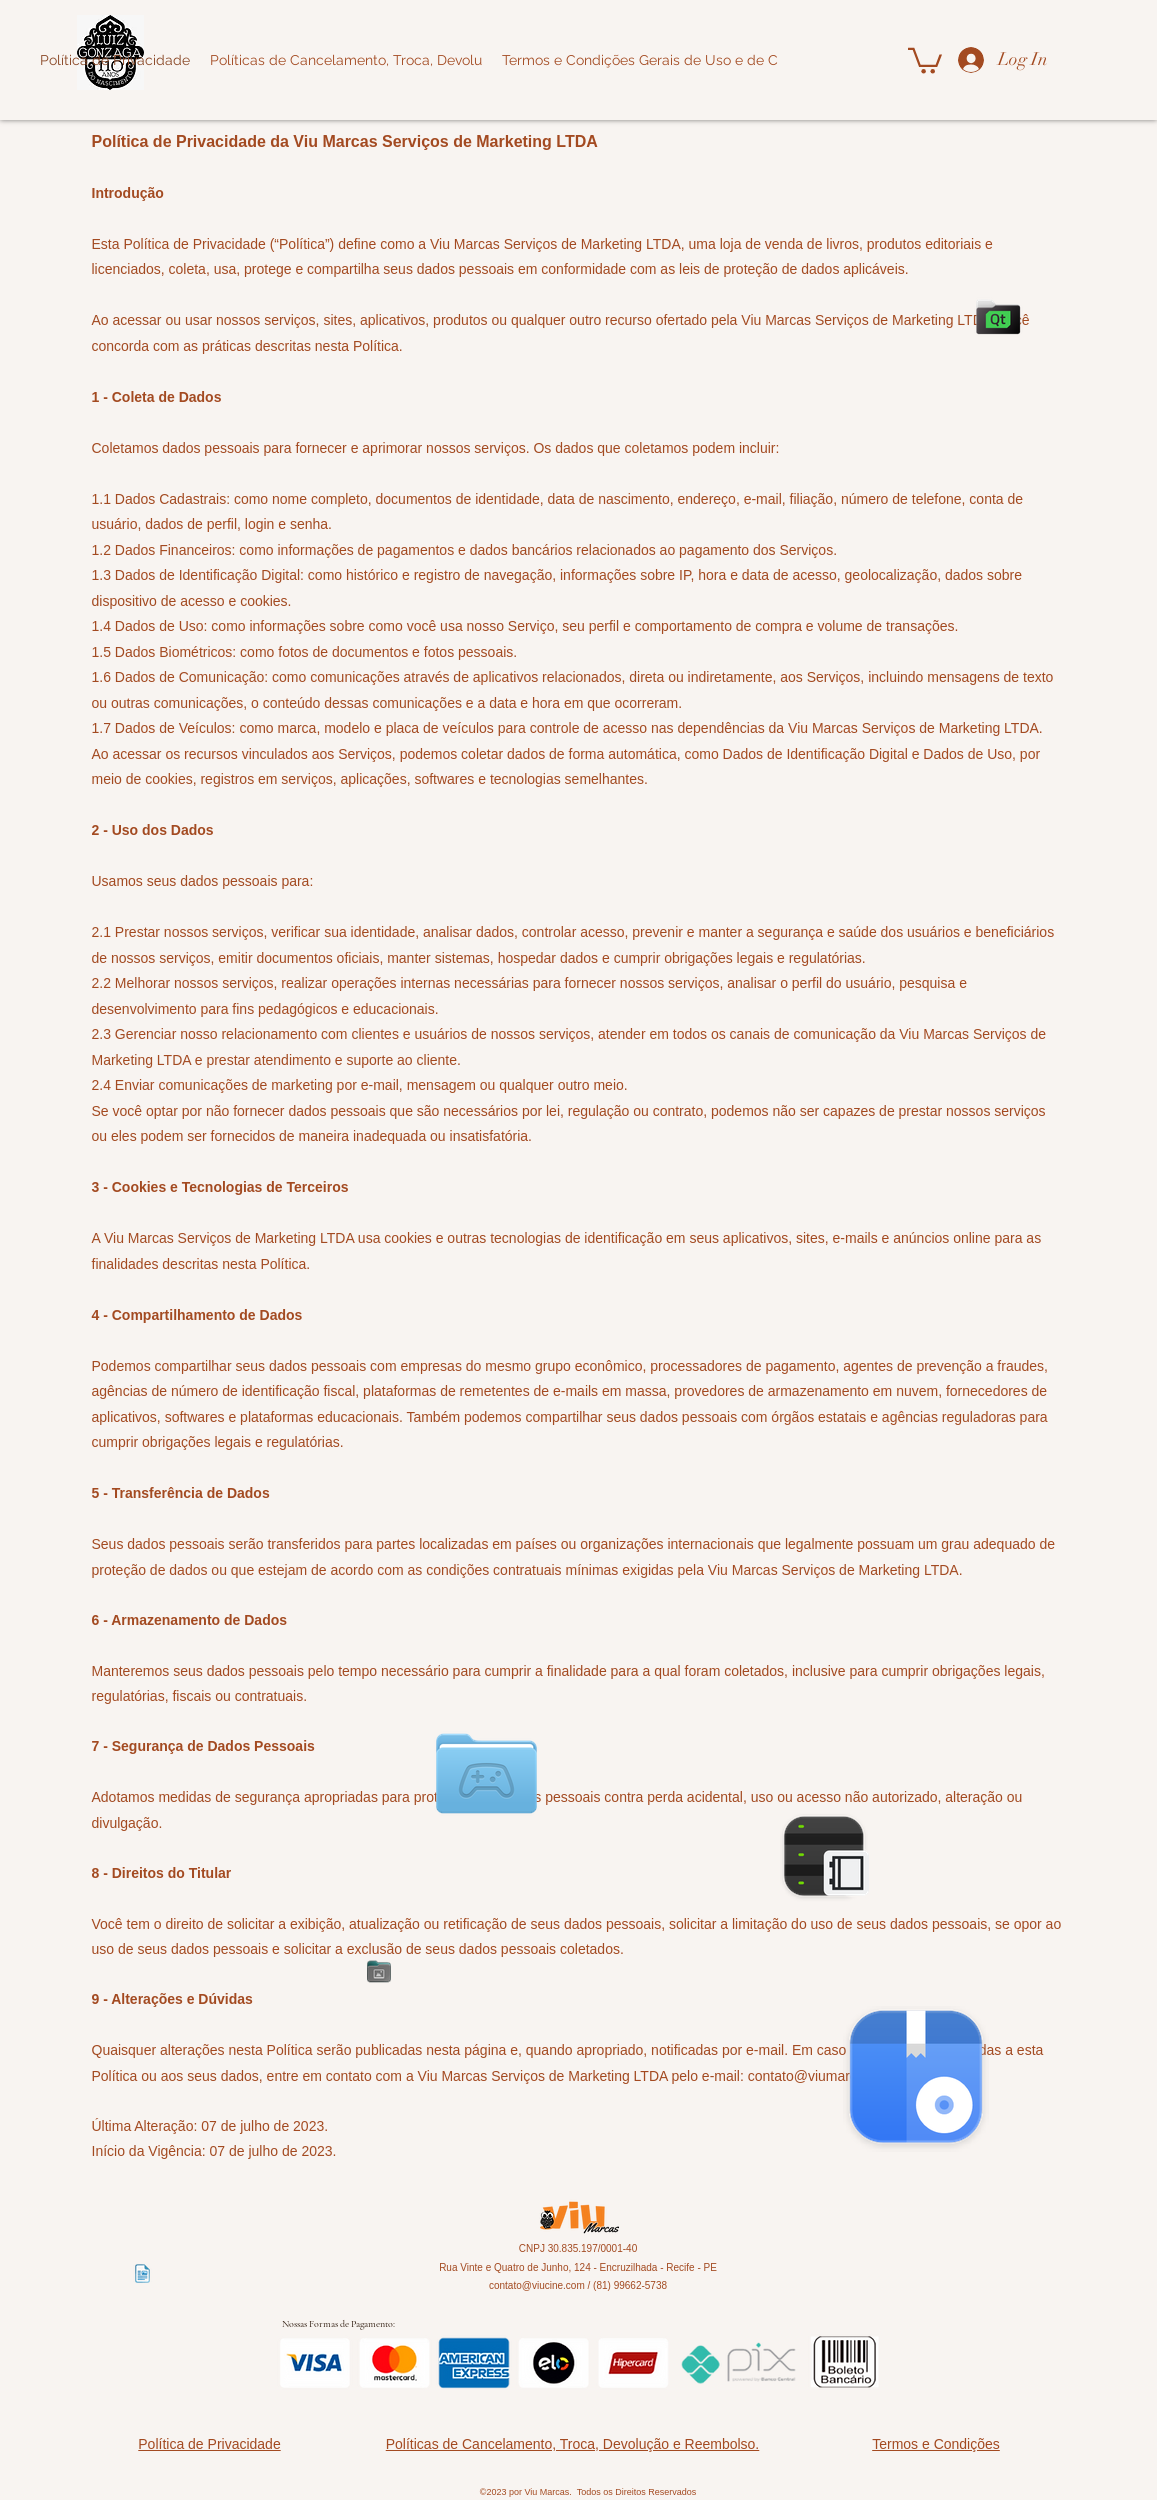 Image resolution: width=1157 pixels, height=2500 pixels. What do you see at coordinates (998, 318) in the screenshot?
I see `folder containing Qt framework project files` at bounding box center [998, 318].